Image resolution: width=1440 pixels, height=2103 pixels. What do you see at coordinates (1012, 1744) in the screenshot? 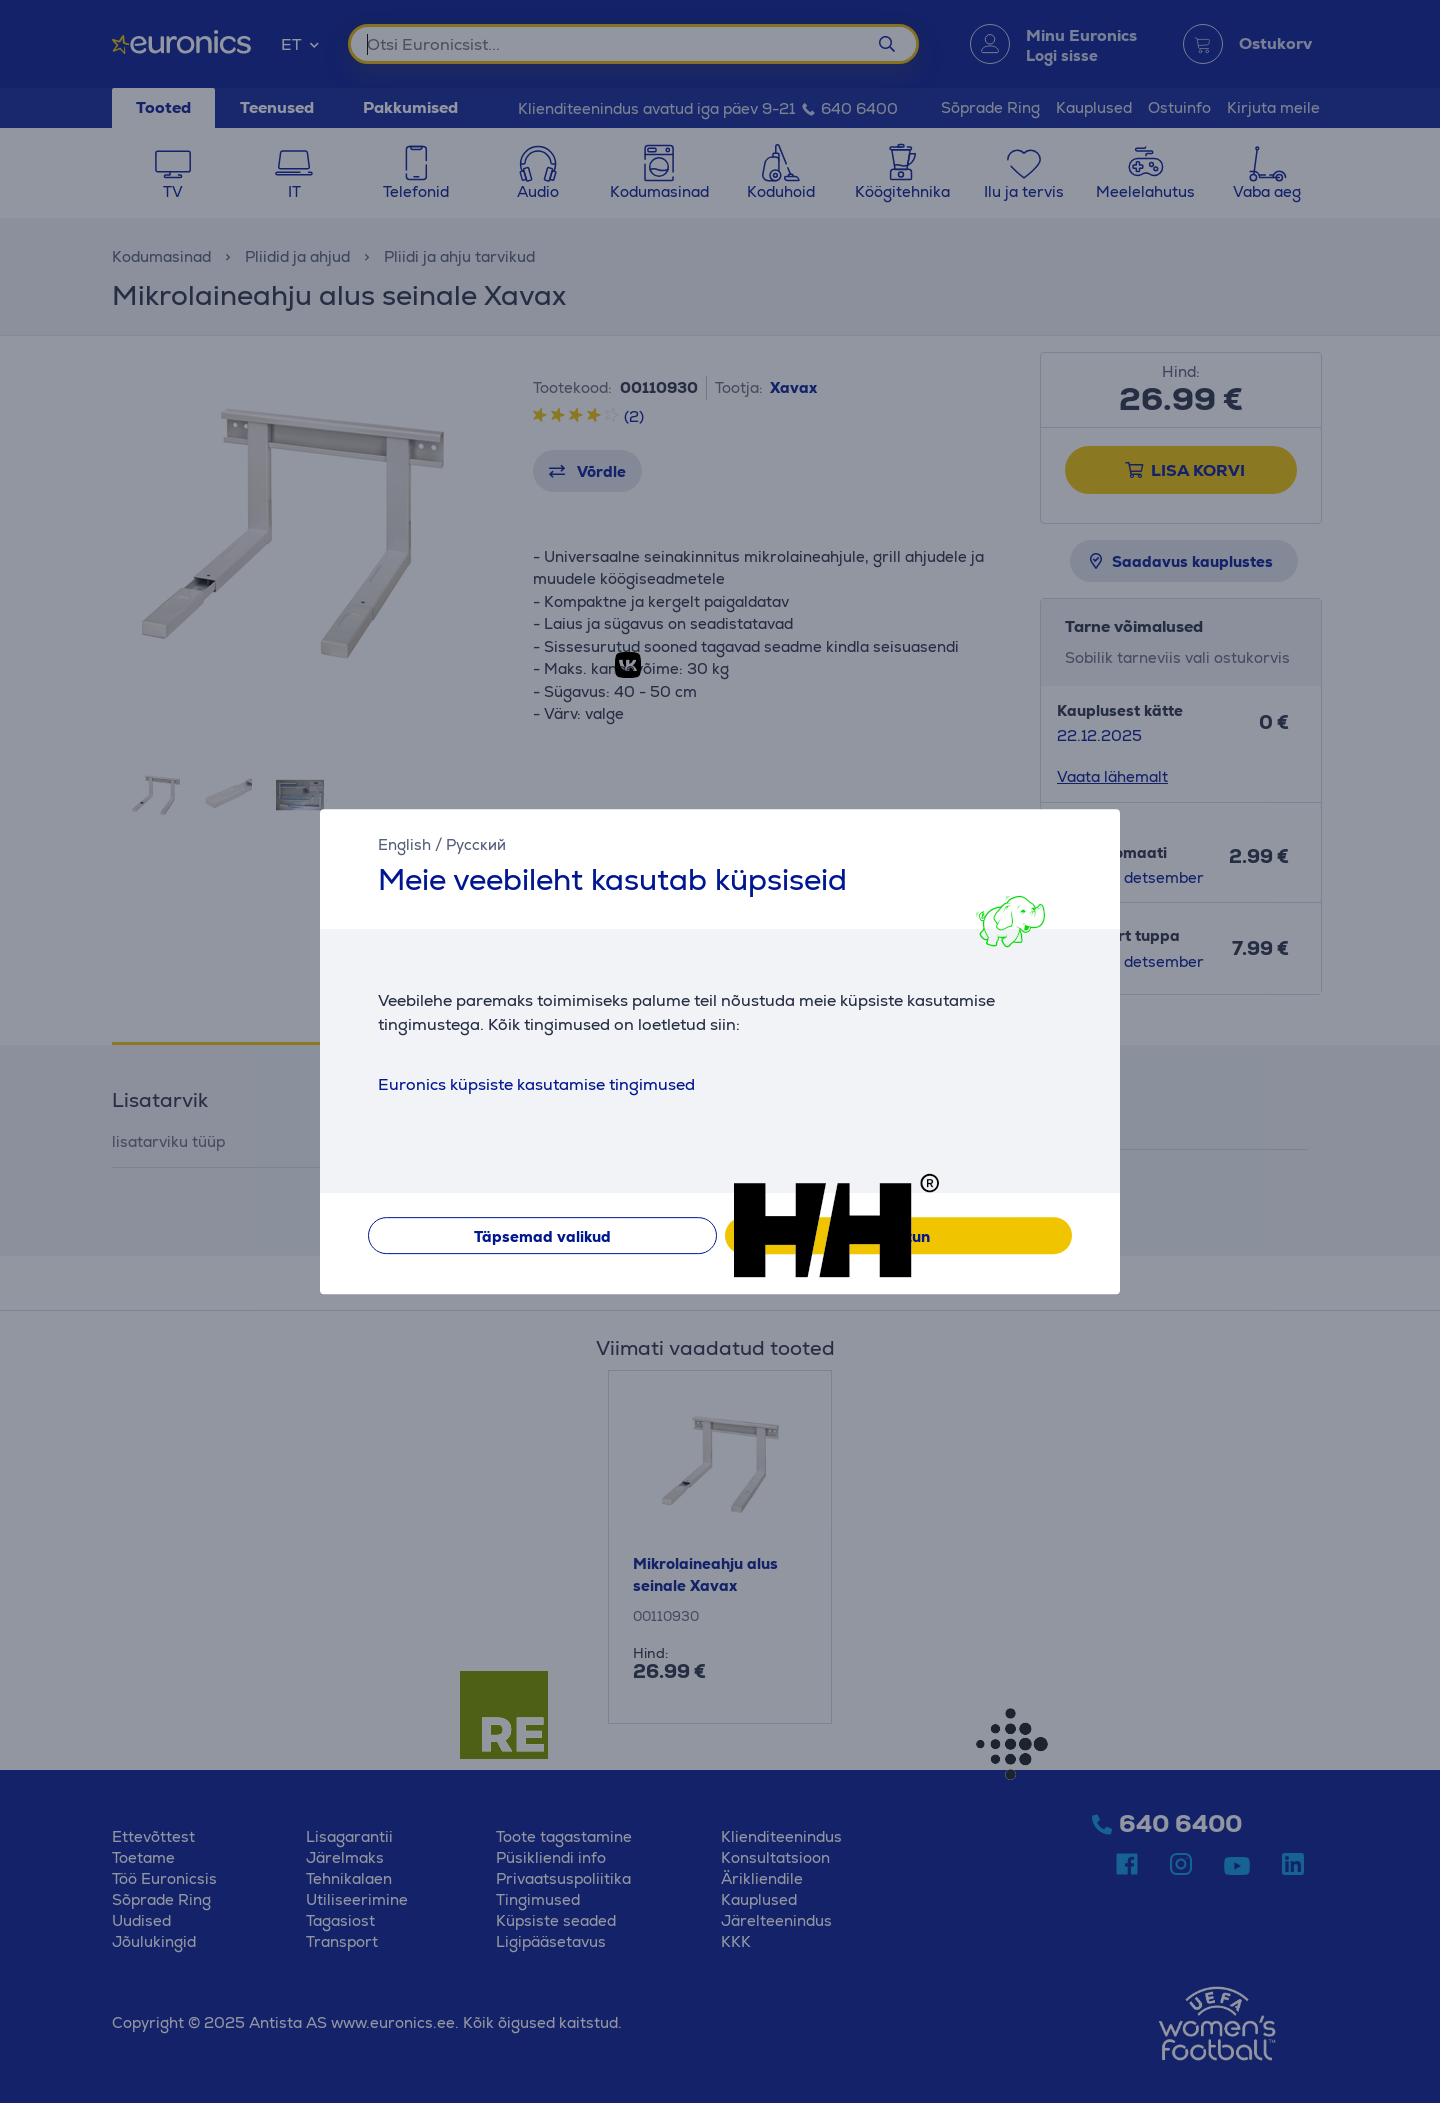
I see `open the Fitbit app` at bounding box center [1012, 1744].